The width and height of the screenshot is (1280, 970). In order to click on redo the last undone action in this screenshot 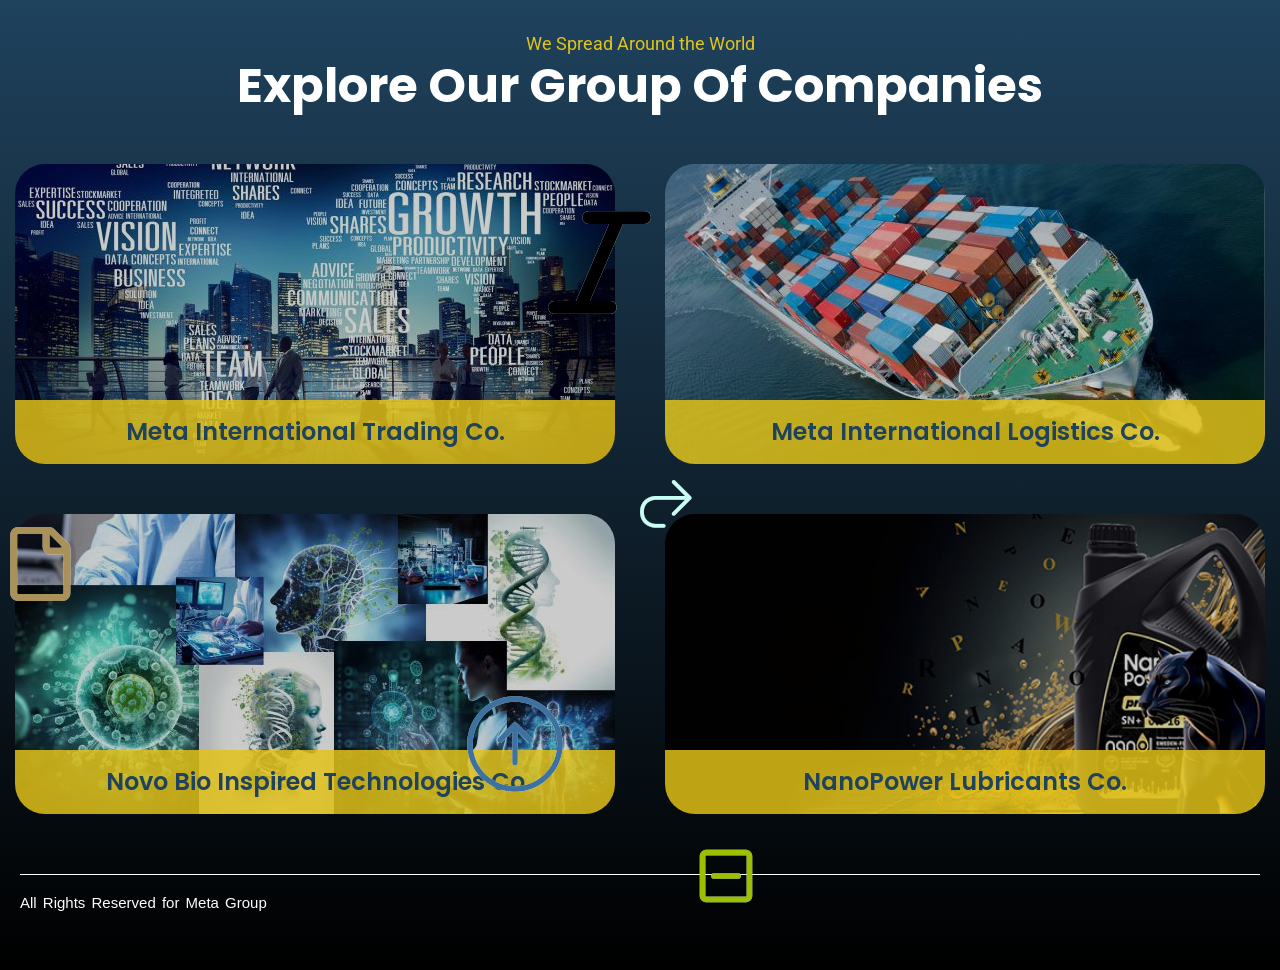, I will do `click(665, 505)`.